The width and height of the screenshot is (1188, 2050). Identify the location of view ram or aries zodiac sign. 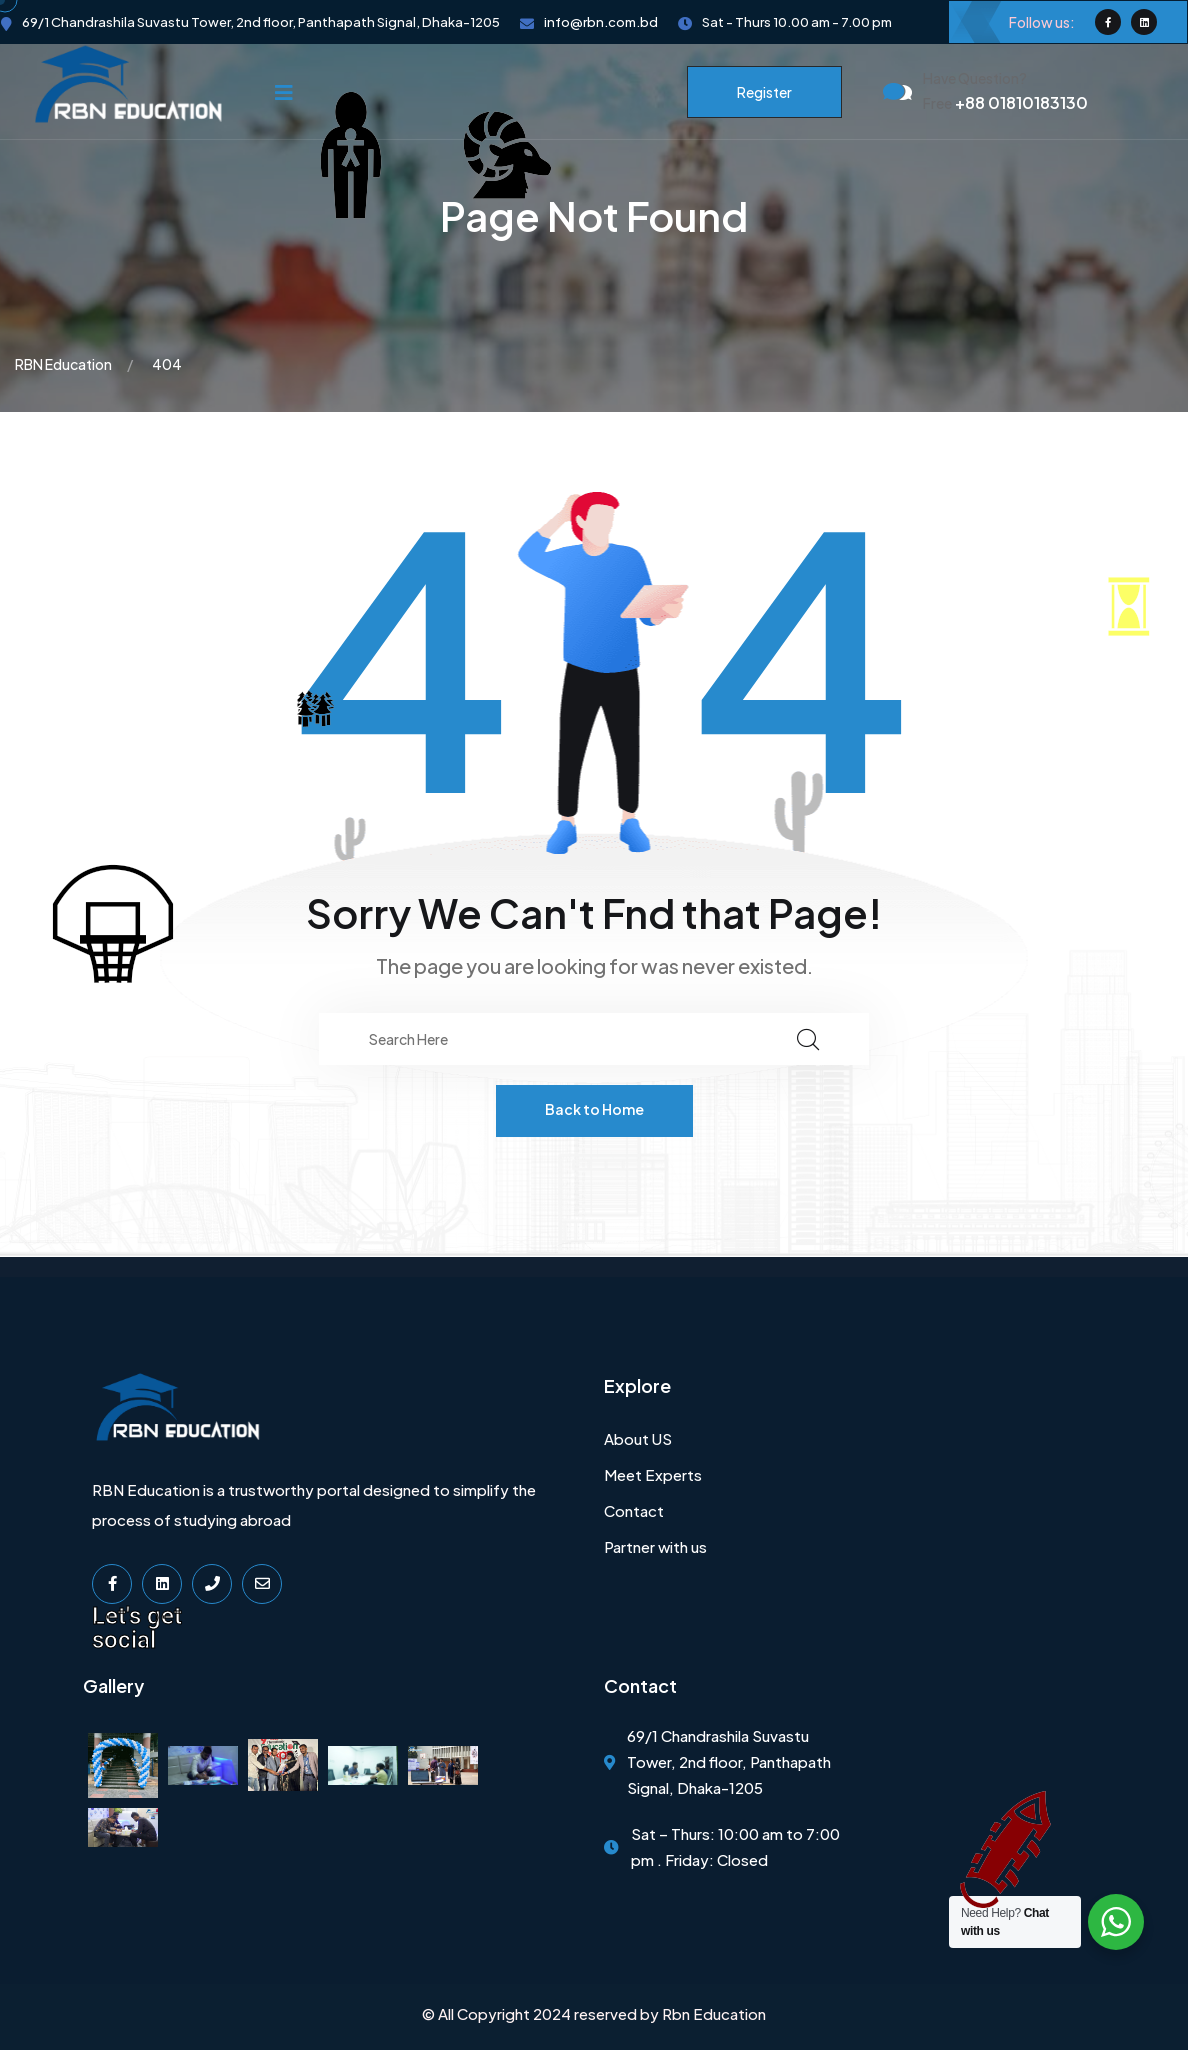
(507, 155).